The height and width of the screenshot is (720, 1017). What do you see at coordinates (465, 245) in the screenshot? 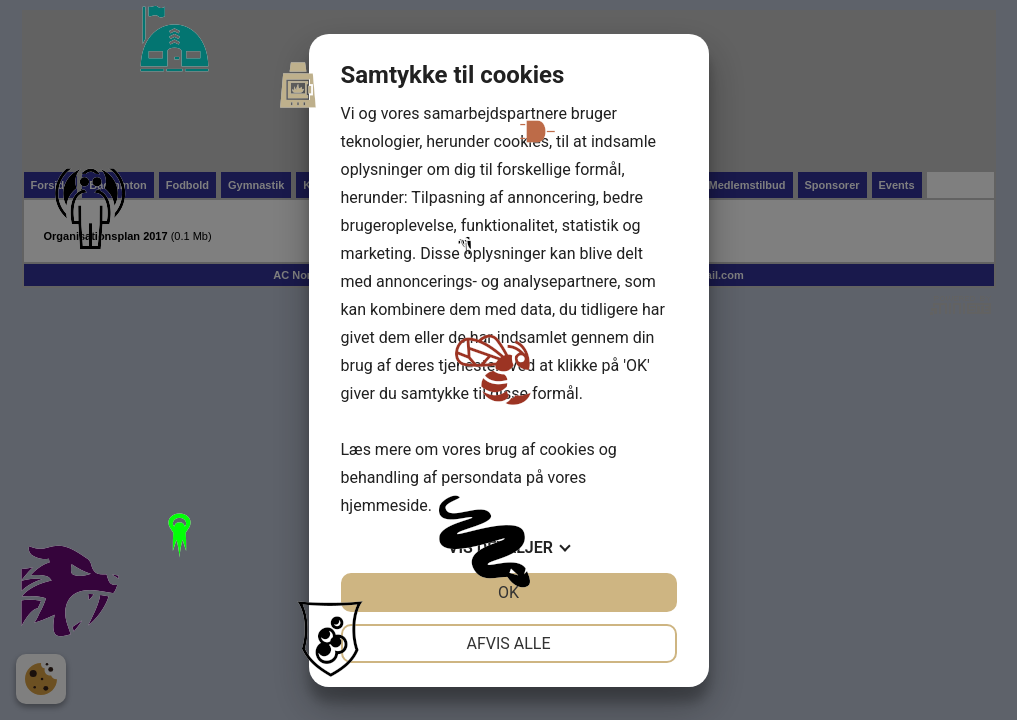
I see `the hermit tarot card icon` at bounding box center [465, 245].